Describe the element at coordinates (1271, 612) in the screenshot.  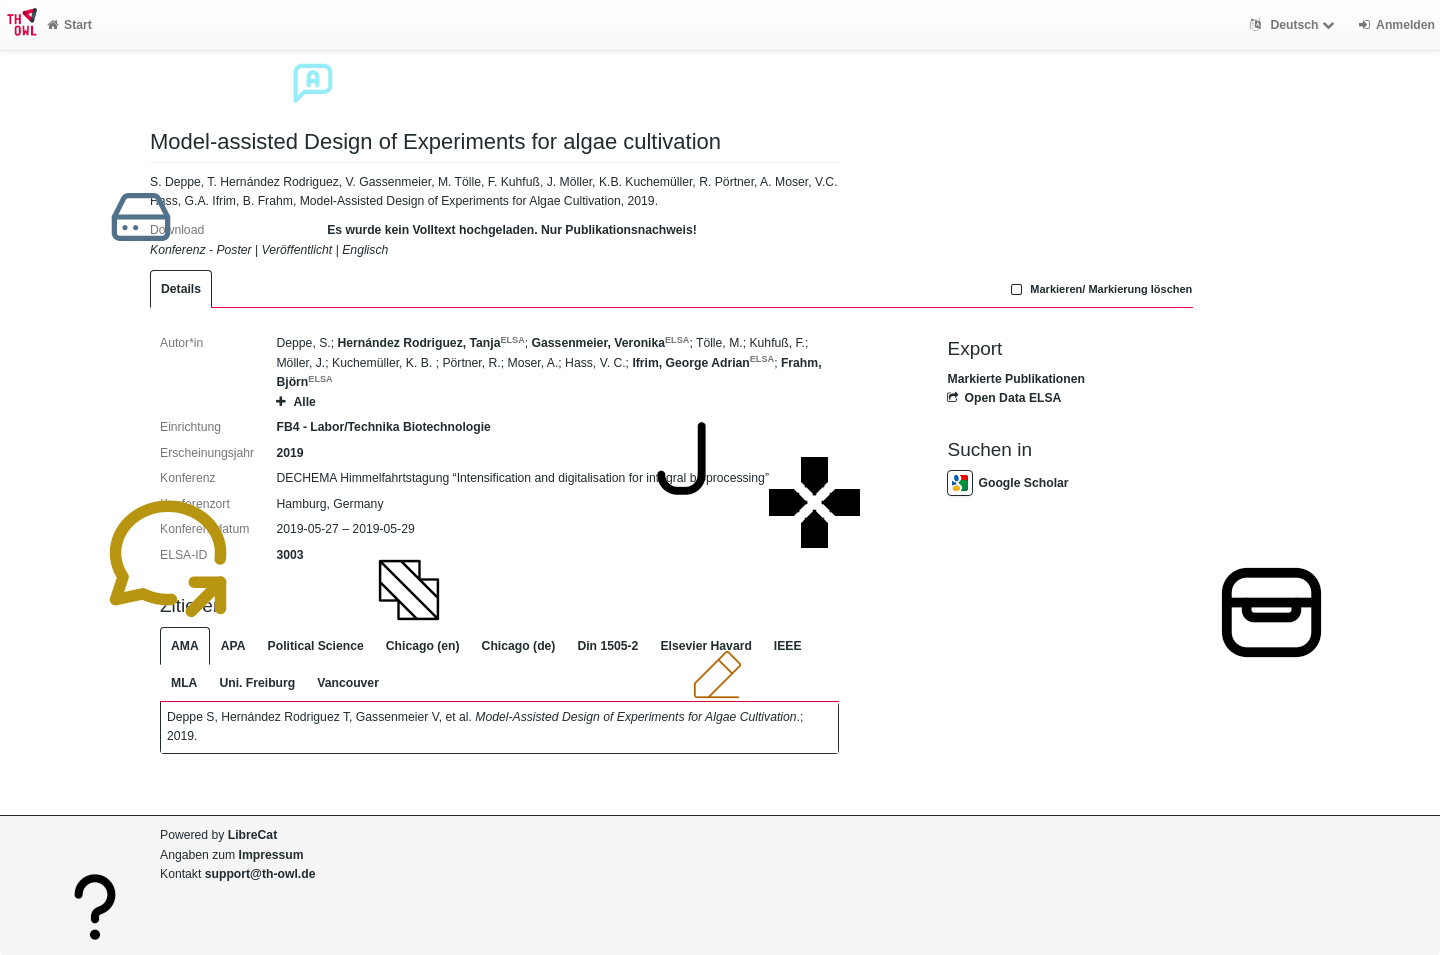
I see `airpods case battery or connection status` at that location.